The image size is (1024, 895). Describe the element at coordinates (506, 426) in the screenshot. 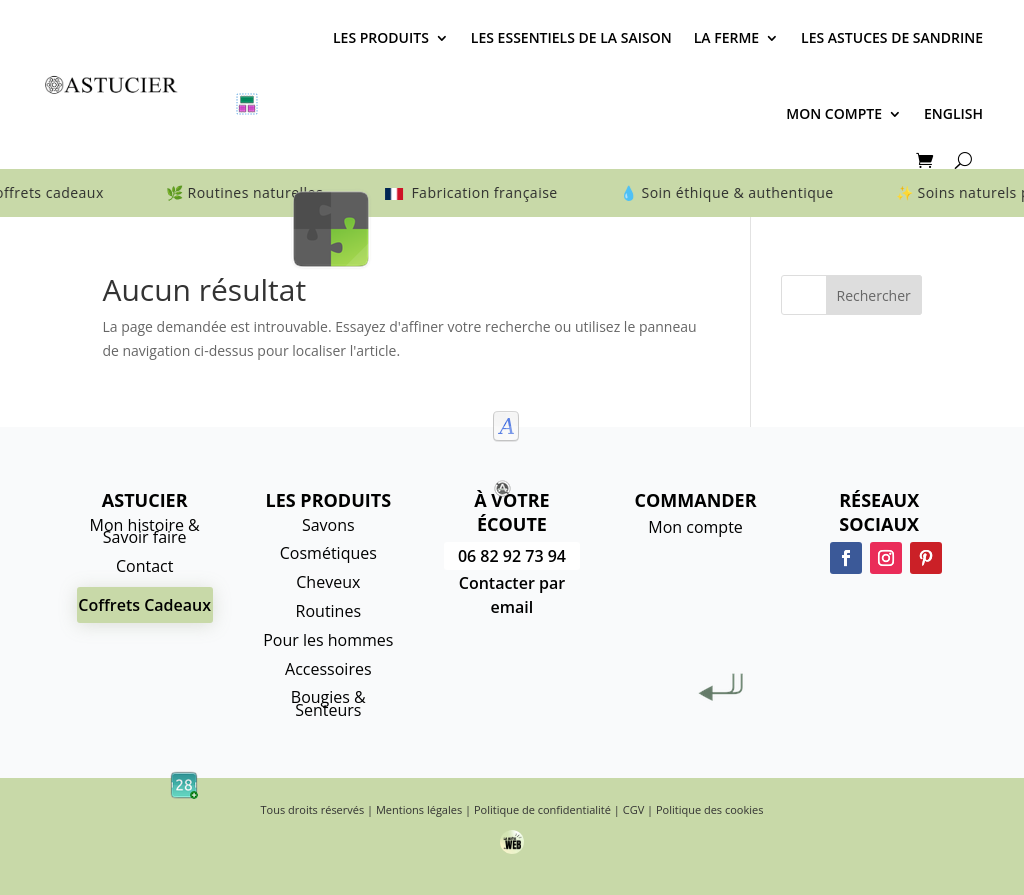

I see `a TrueType font file` at that location.